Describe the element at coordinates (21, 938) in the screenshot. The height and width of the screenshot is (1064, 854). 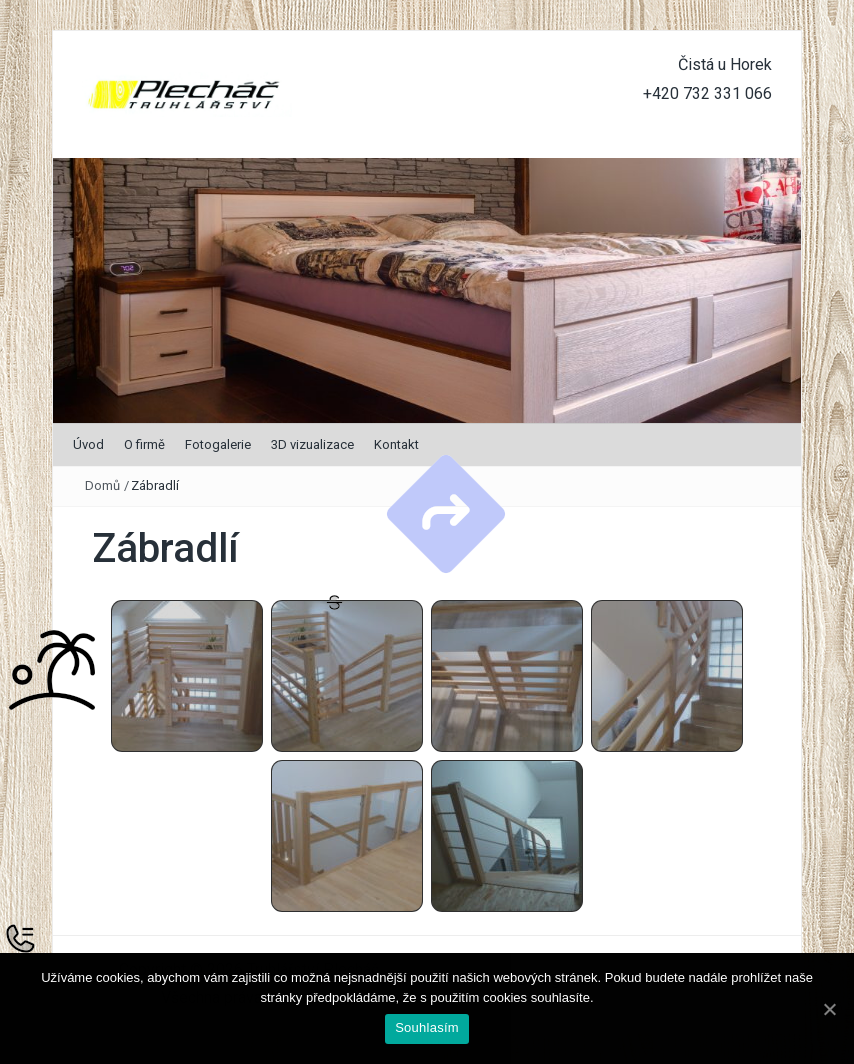
I see `view contact list` at that location.